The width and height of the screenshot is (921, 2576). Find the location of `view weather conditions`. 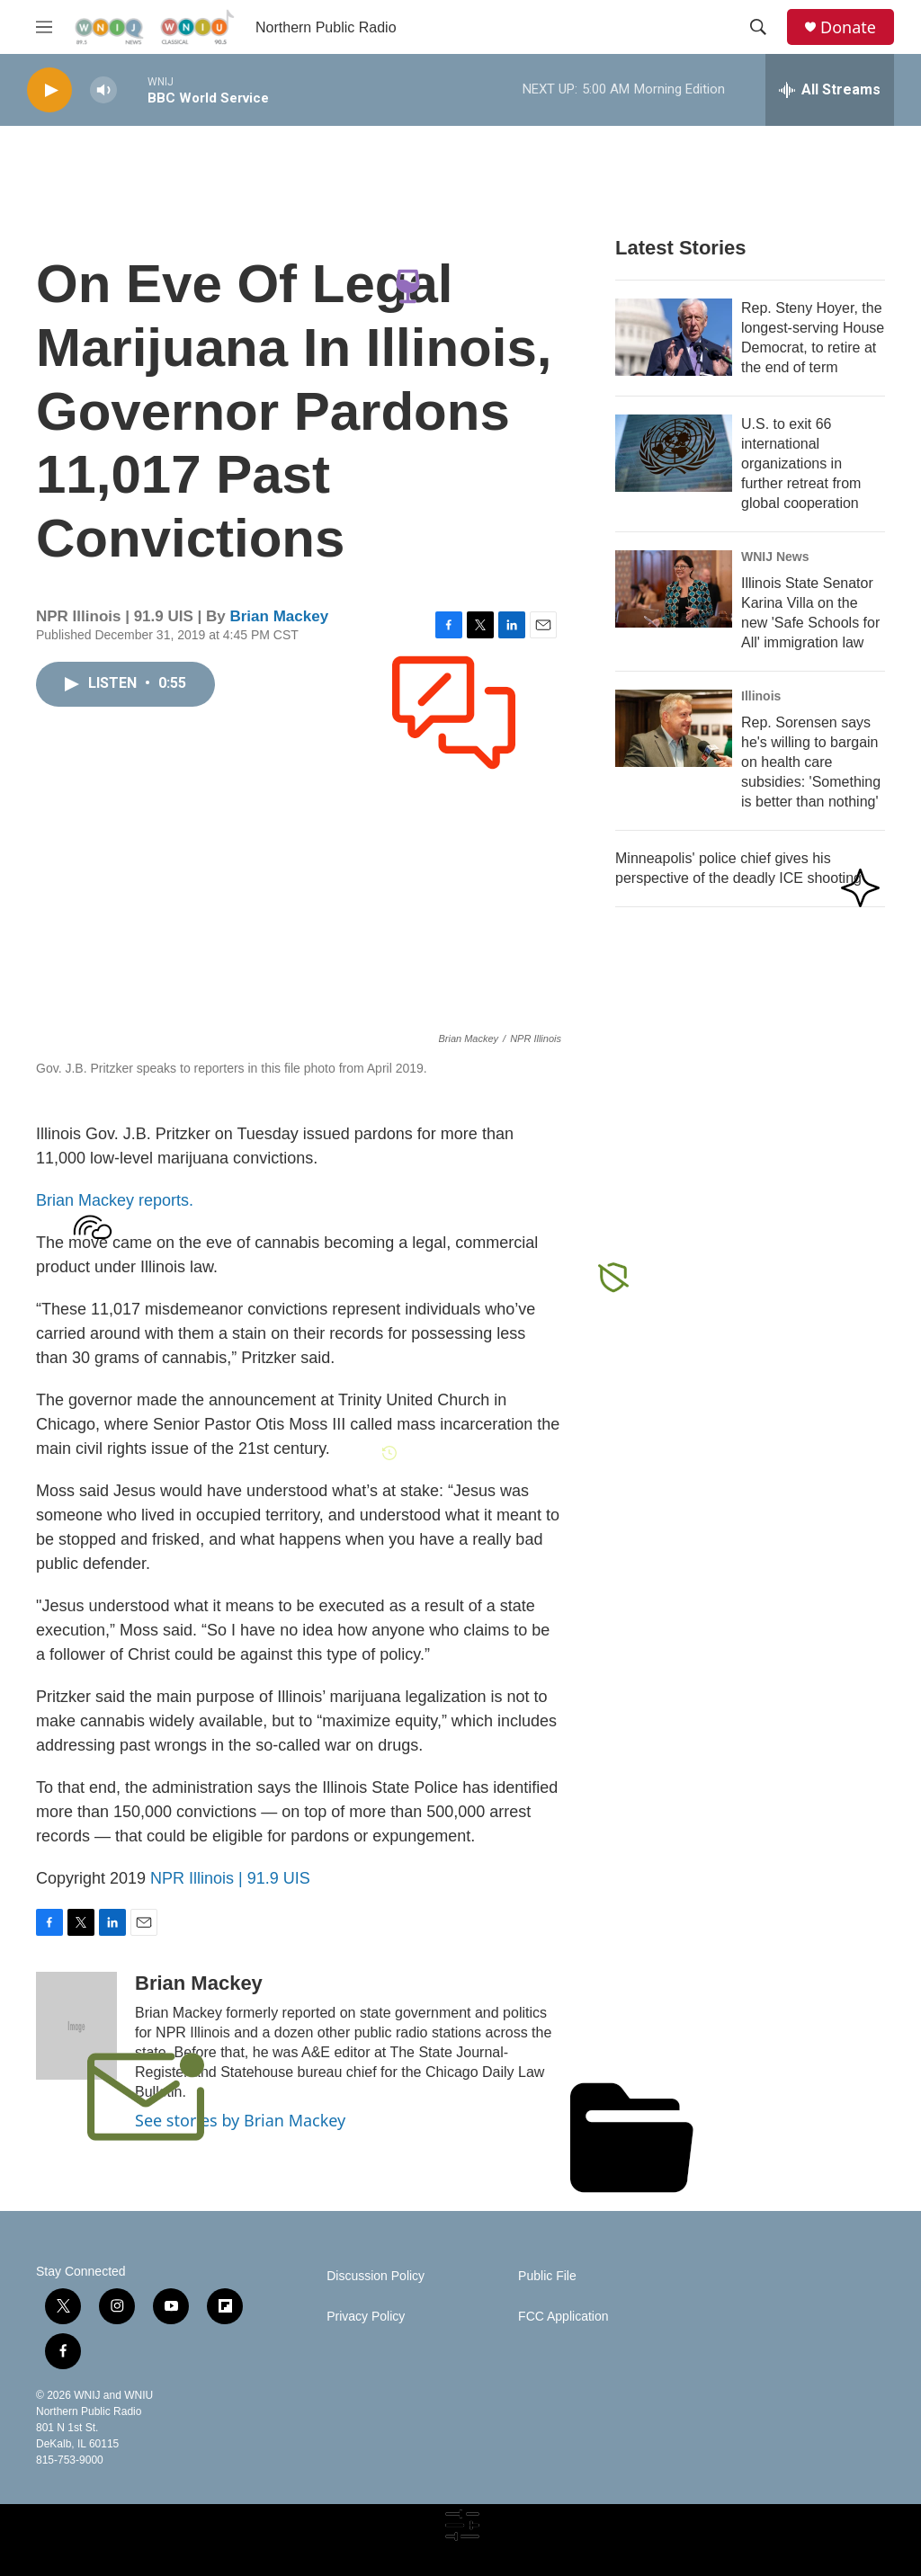

view weather conditions is located at coordinates (93, 1226).